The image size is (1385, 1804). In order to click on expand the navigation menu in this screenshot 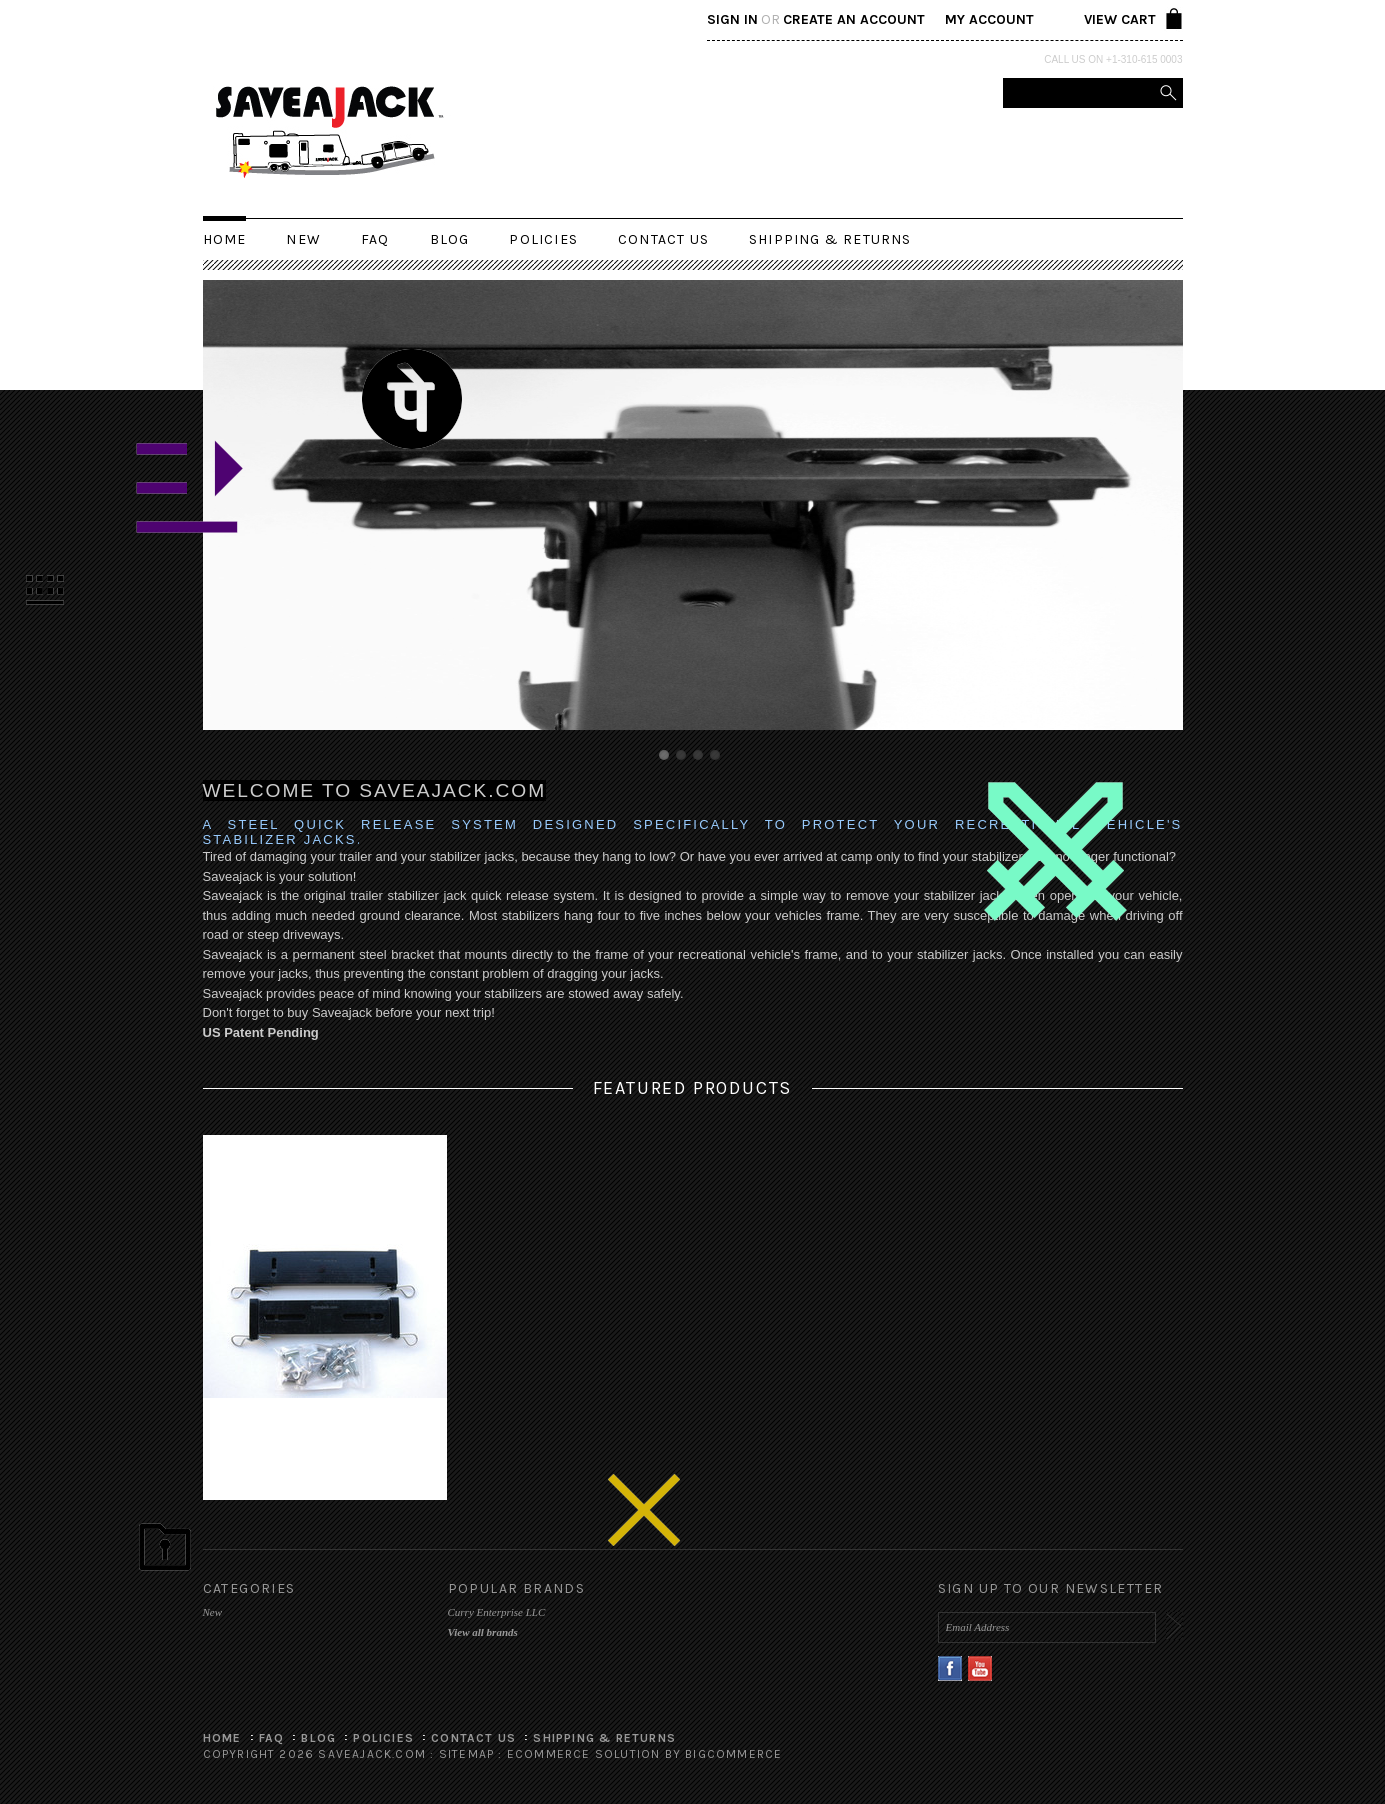, I will do `click(187, 488)`.